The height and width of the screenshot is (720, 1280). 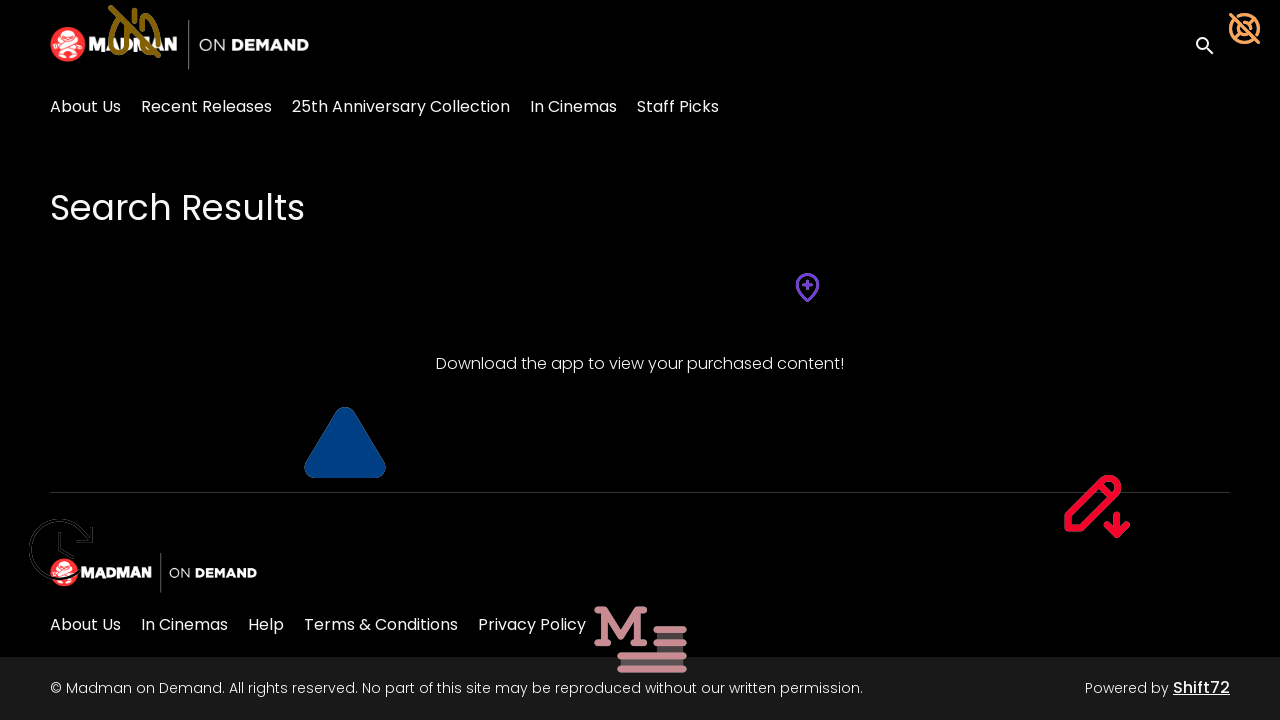 What do you see at coordinates (807, 287) in the screenshot?
I see `add a new location pin` at bounding box center [807, 287].